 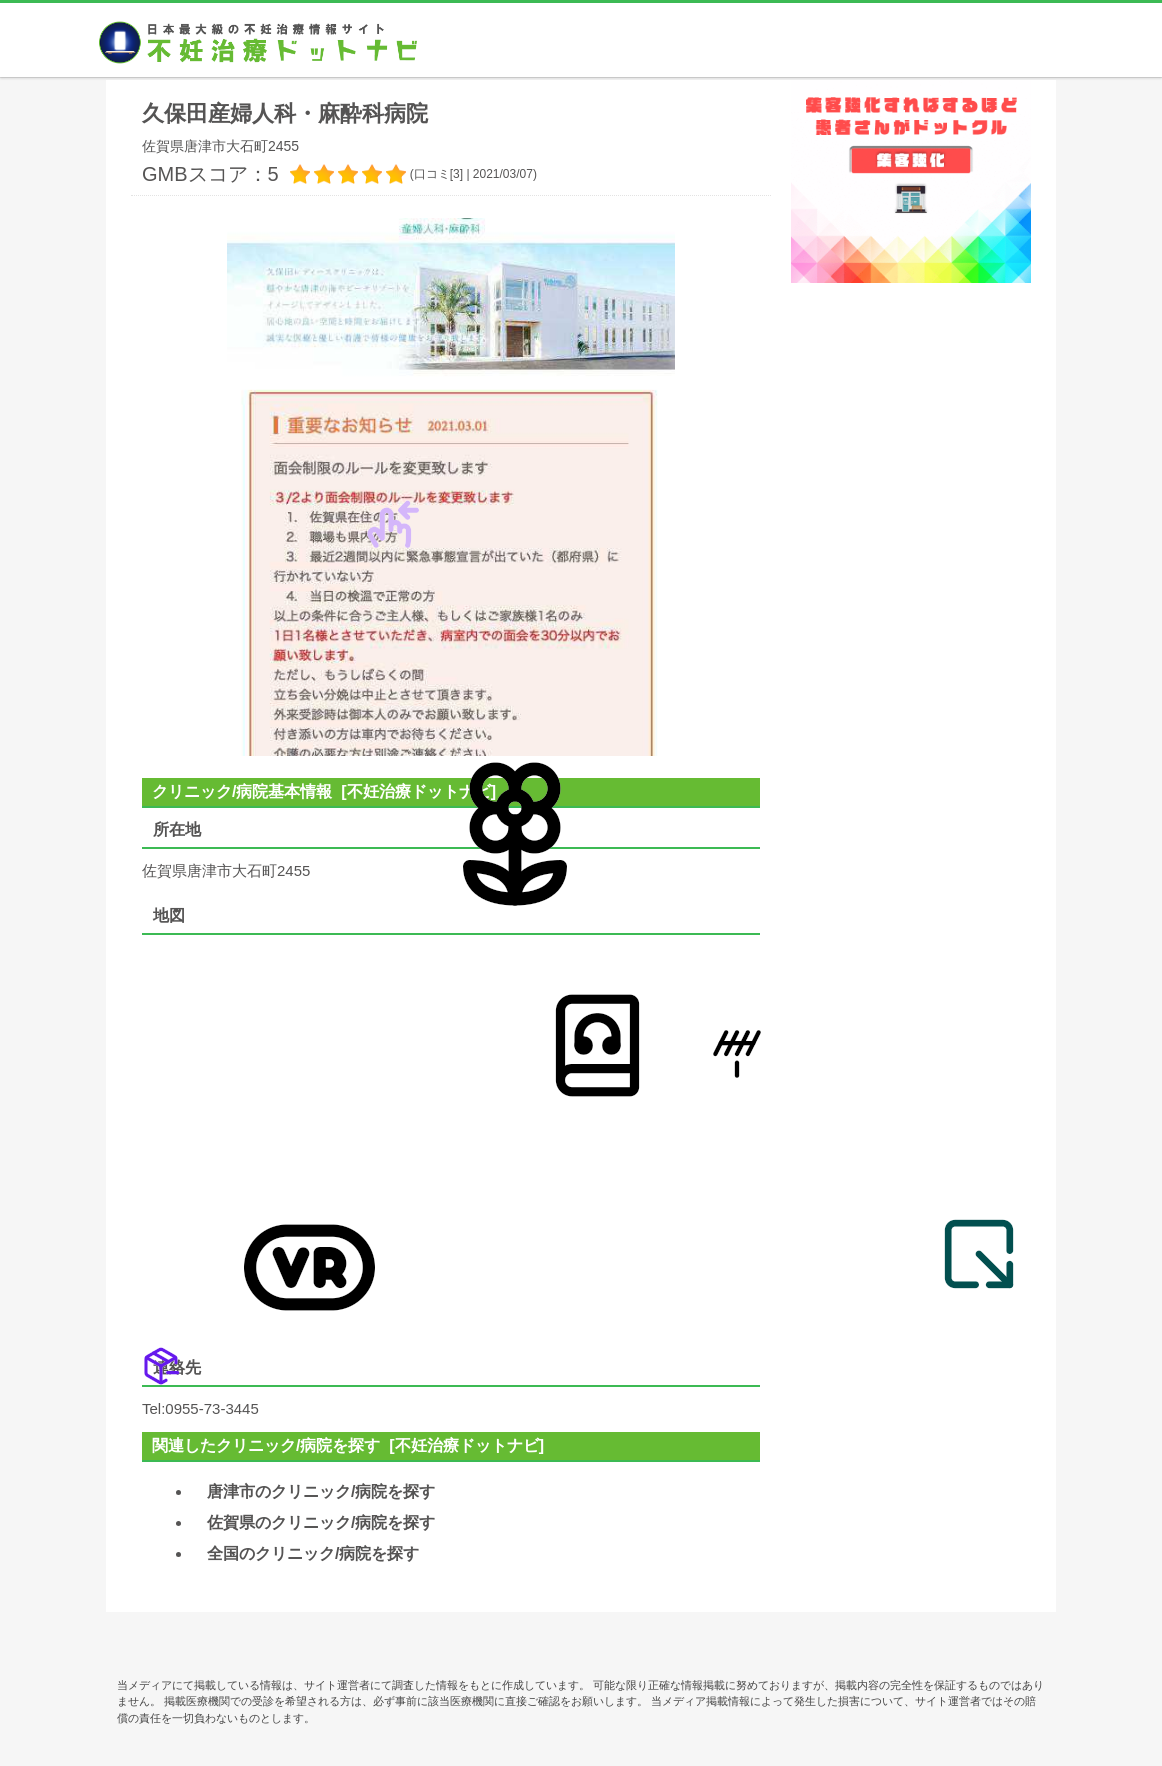 What do you see at coordinates (979, 1254) in the screenshot?
I see `expand content to full screen` at bounding box center [979, 1254].